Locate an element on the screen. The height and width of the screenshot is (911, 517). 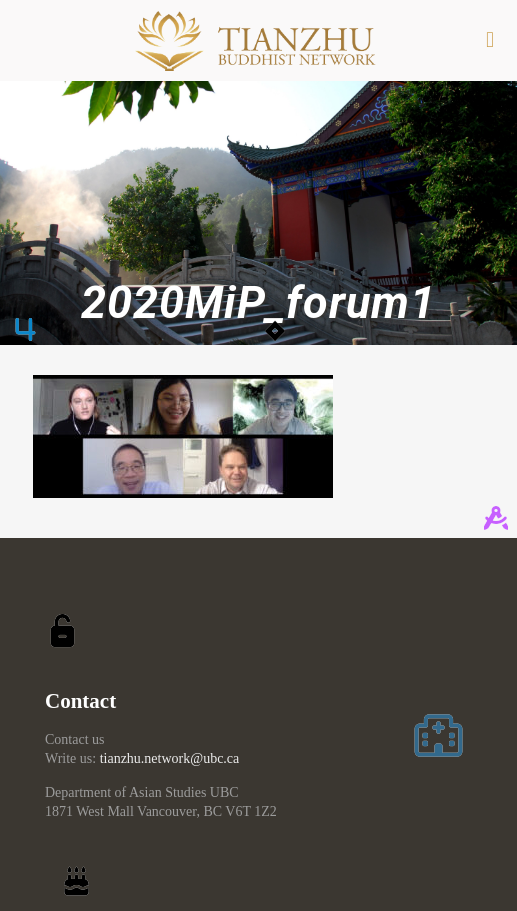
access drawing or drafting tools is located at coordinates (496, 518).